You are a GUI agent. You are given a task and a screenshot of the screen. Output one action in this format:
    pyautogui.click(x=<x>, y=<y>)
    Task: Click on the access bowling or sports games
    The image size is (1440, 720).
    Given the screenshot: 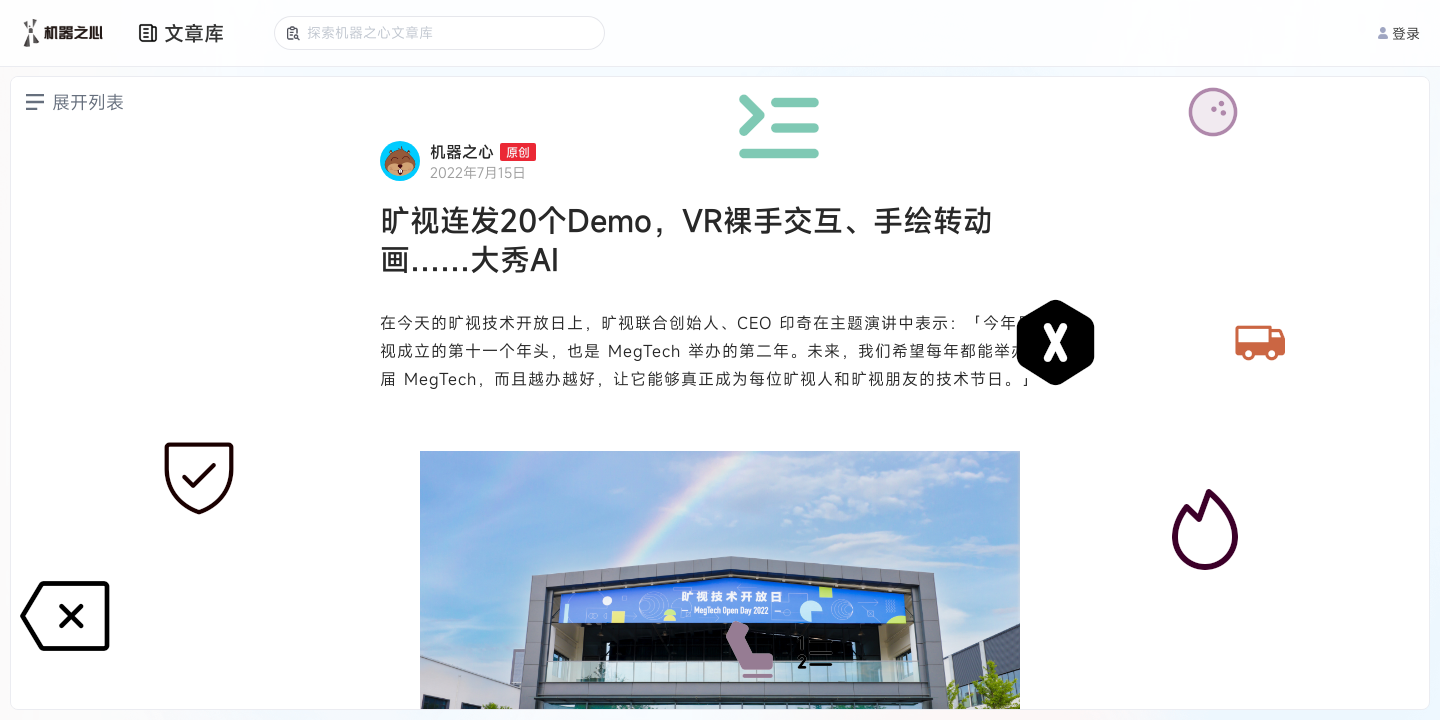 What is the action you would take?
    pyautogui.click(x=1213, y=112)
    